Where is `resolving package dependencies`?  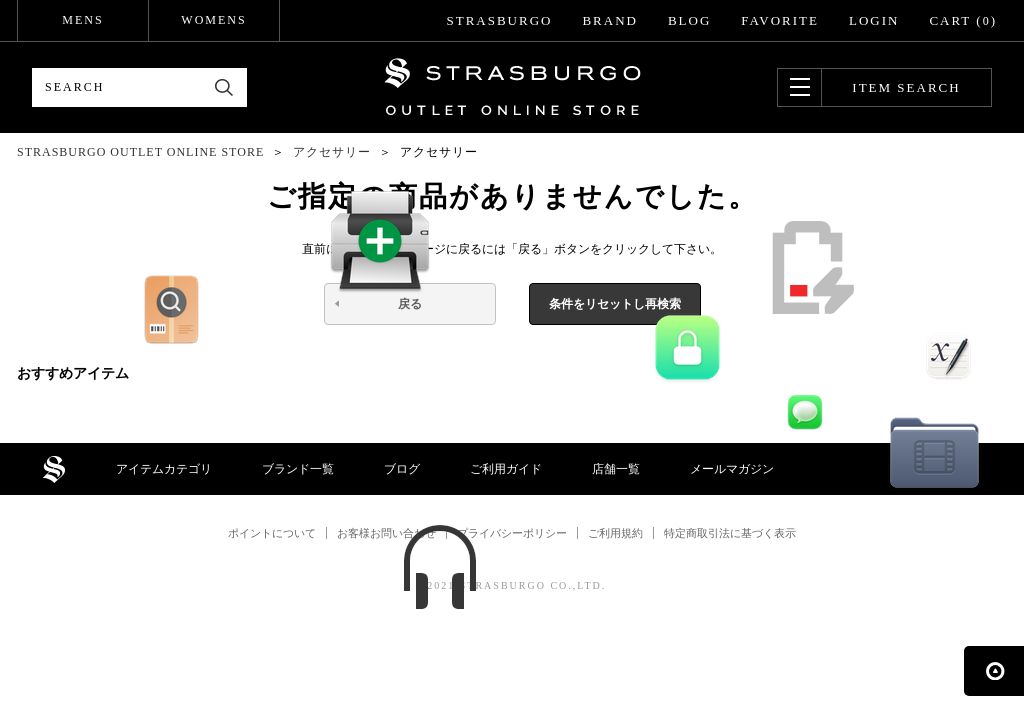
resolving package dependencies is located at coordinates (171, 309).